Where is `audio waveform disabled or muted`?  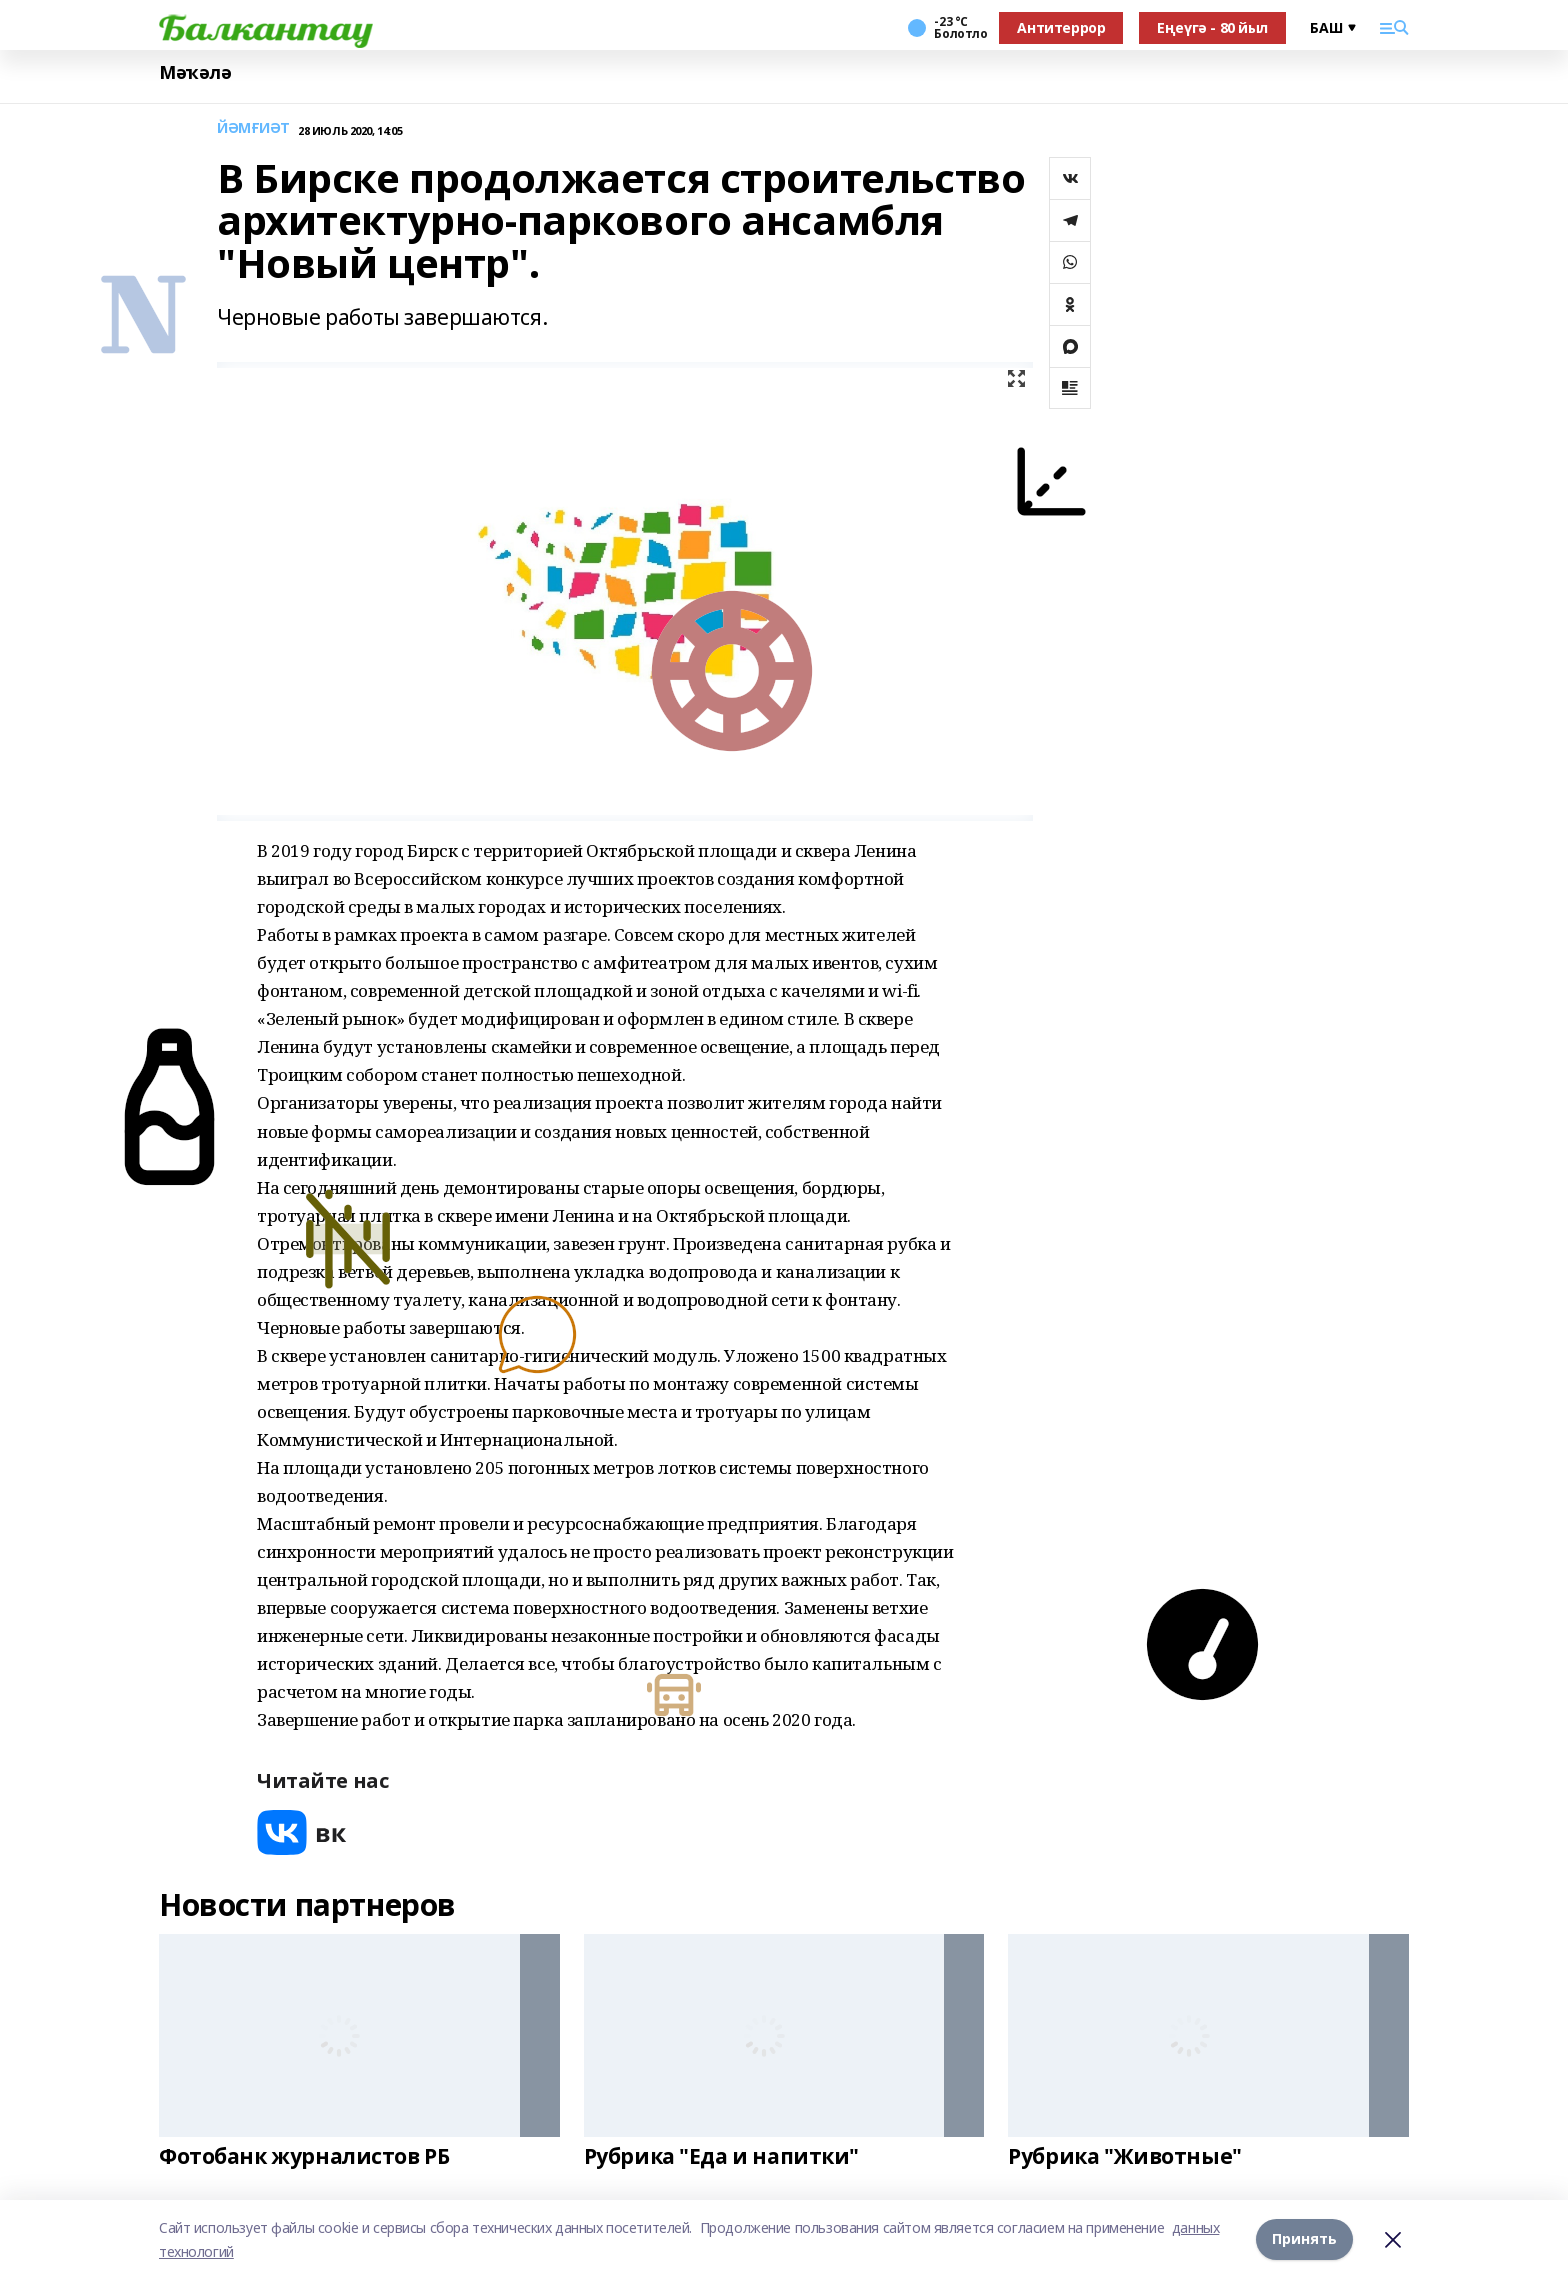 audio waveform disabled or muted is located at coordinates (348, 1239).